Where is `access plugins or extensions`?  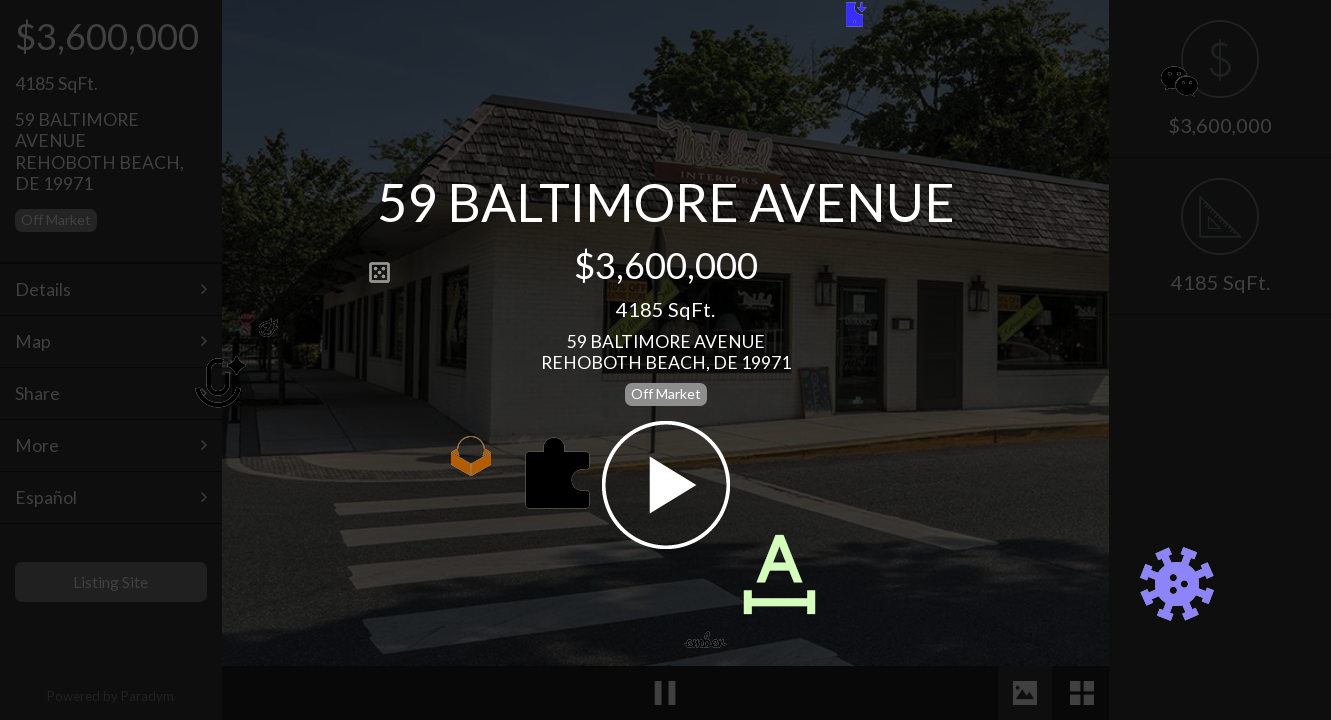
access plugins or extensions is located at coordinates (557, 476).